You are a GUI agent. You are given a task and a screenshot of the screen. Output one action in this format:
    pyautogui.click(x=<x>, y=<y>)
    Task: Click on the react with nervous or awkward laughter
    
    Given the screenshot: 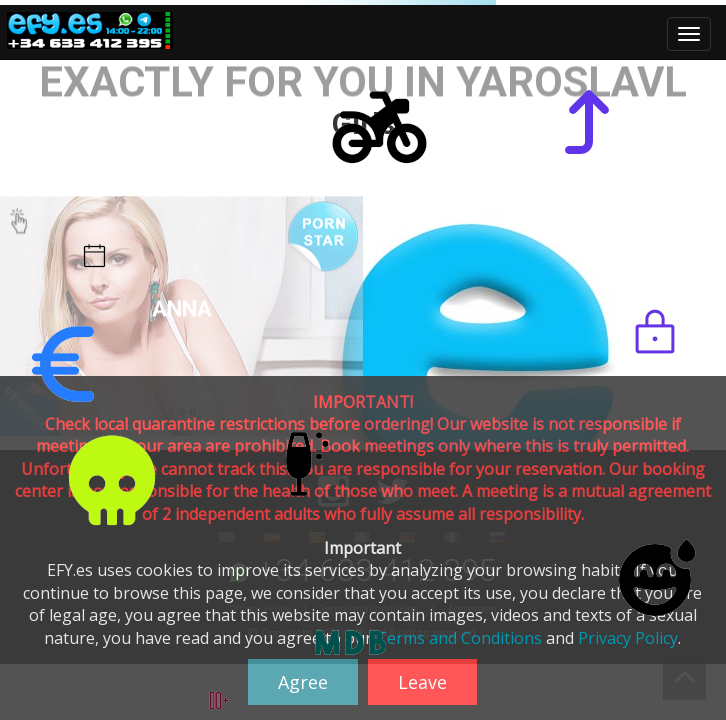 What is the action you would take?
    pyautogui.click(x=655, y=580)
    